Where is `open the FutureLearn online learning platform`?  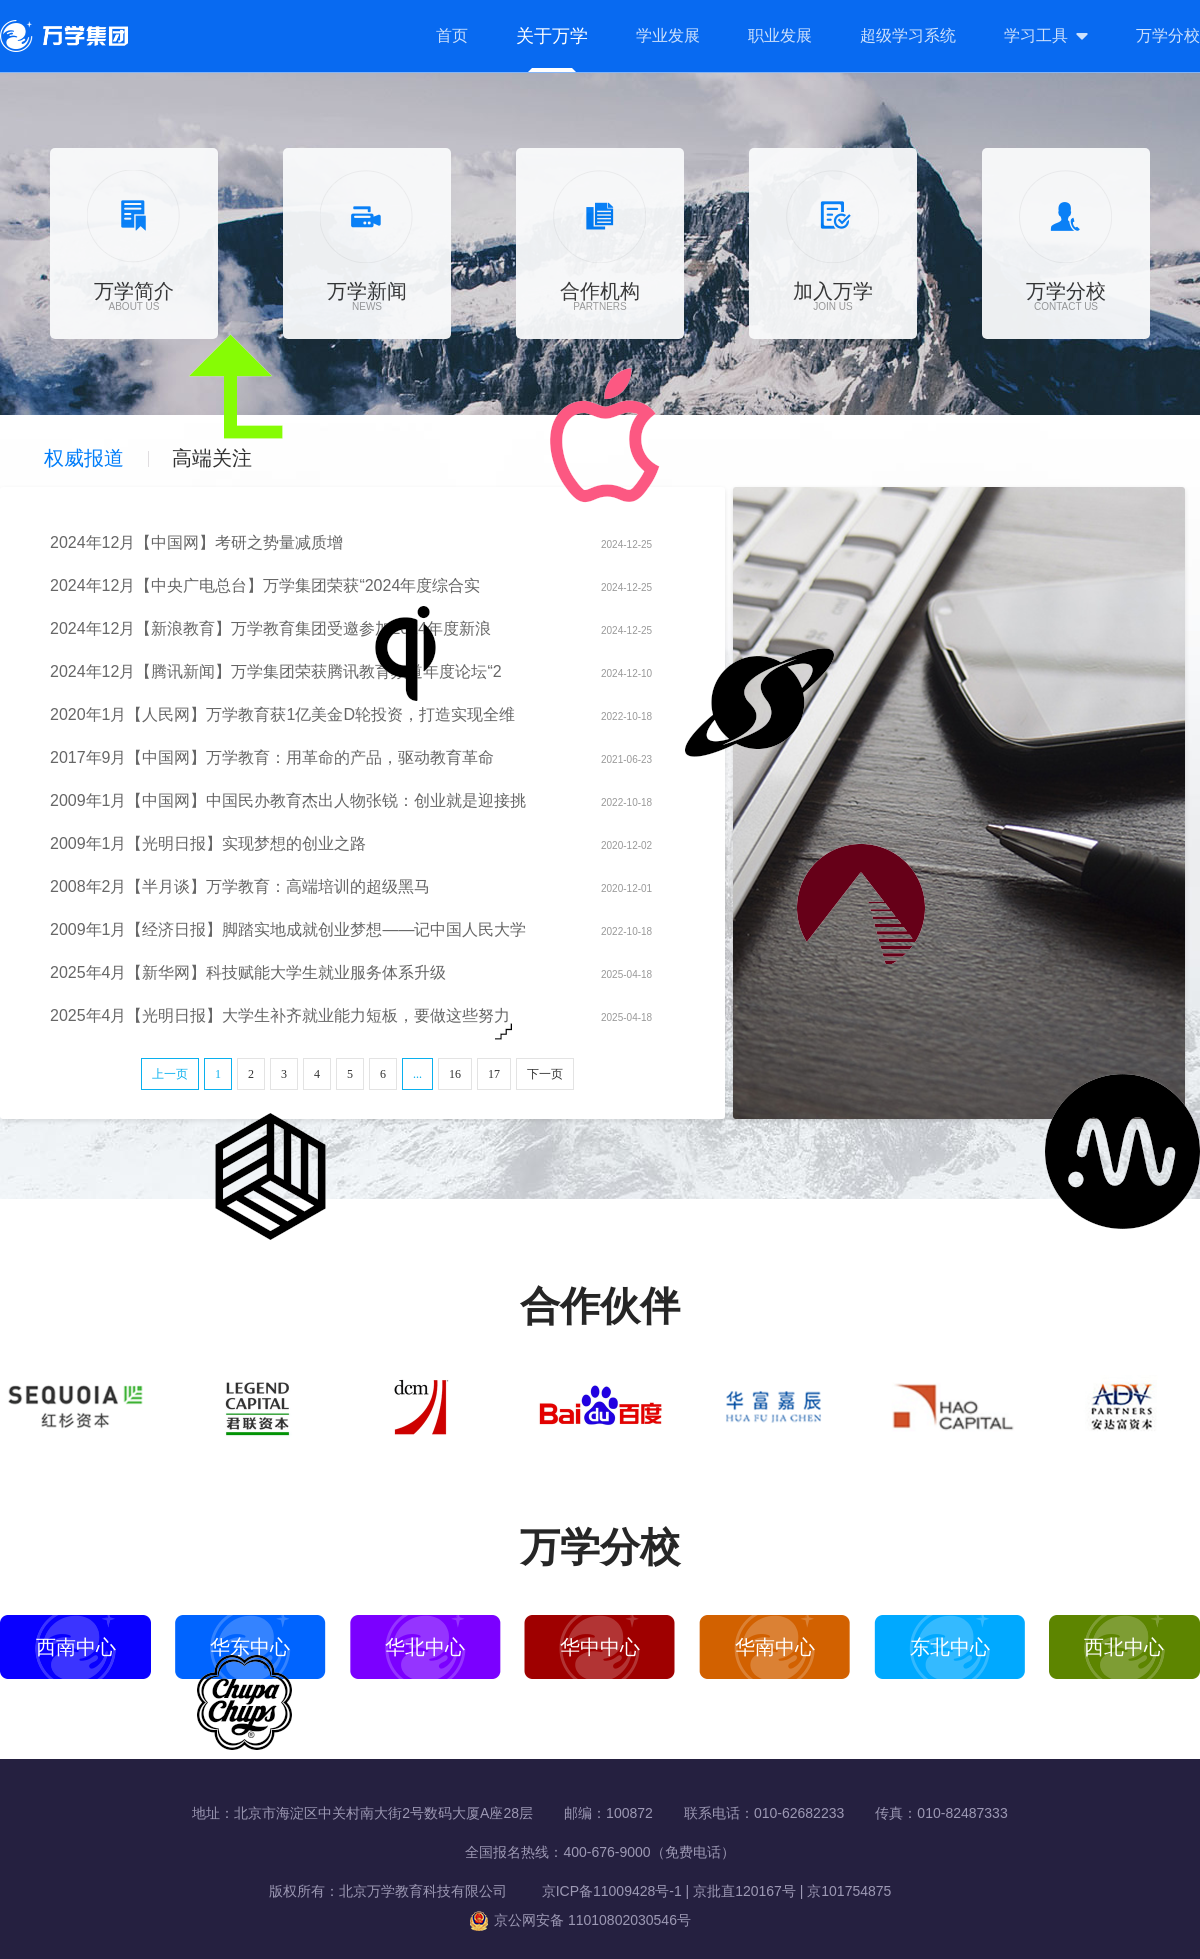 open the FutureLearn online learning platform is located at coordinates (503, 1031).